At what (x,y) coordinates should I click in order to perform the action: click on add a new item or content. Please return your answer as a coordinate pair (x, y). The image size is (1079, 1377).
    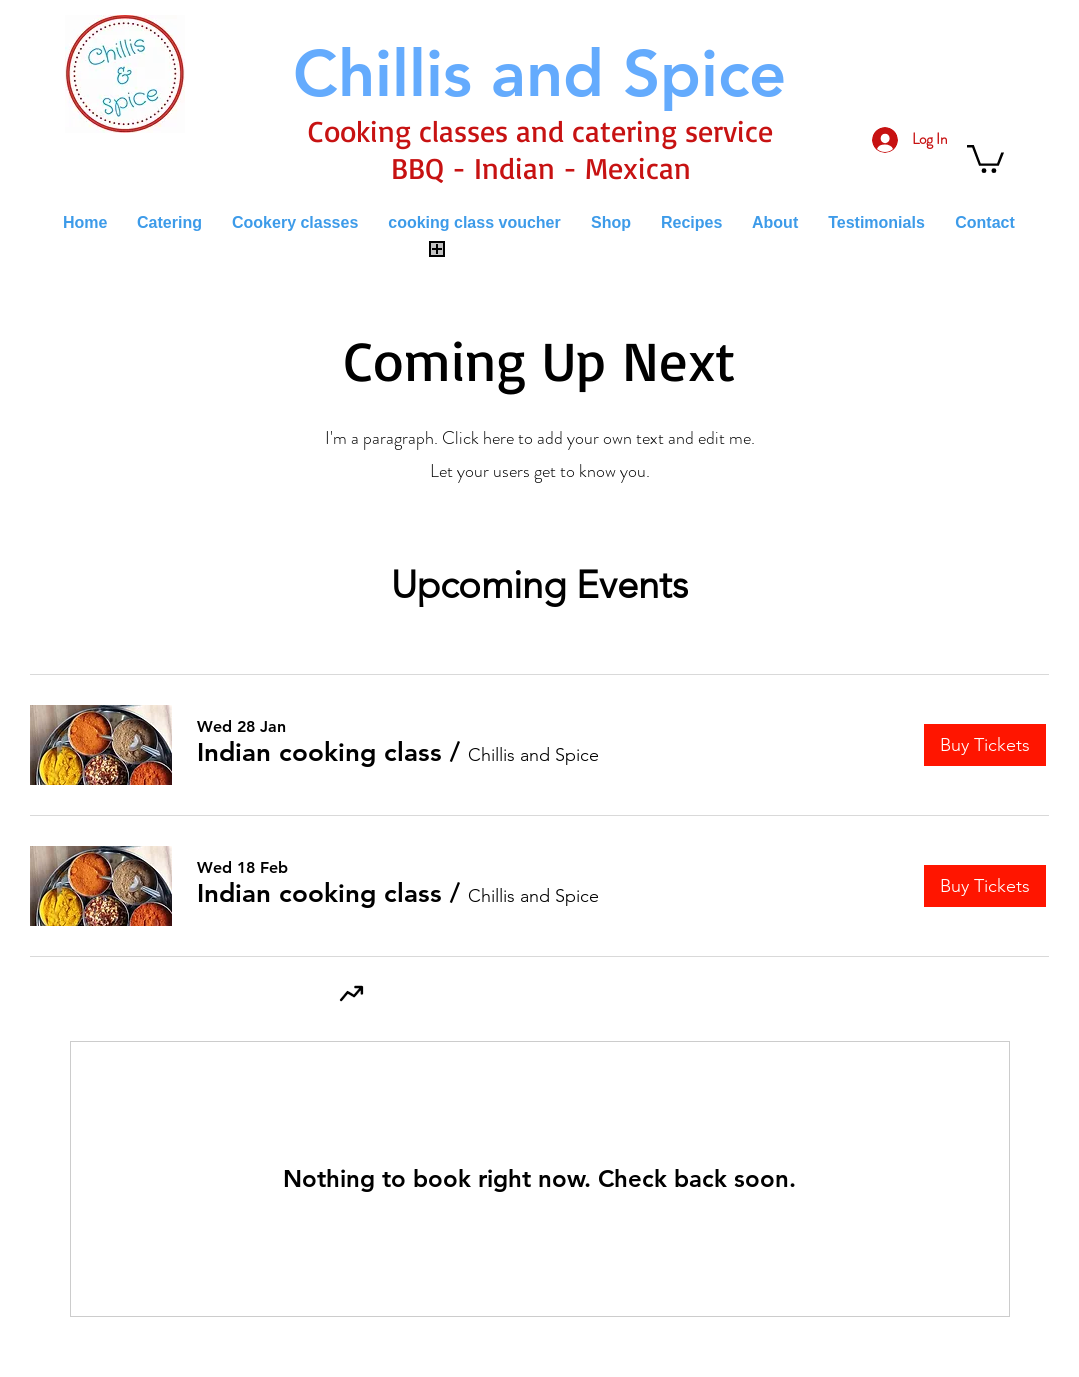
    Looking at the image, I should click on (437, 249).